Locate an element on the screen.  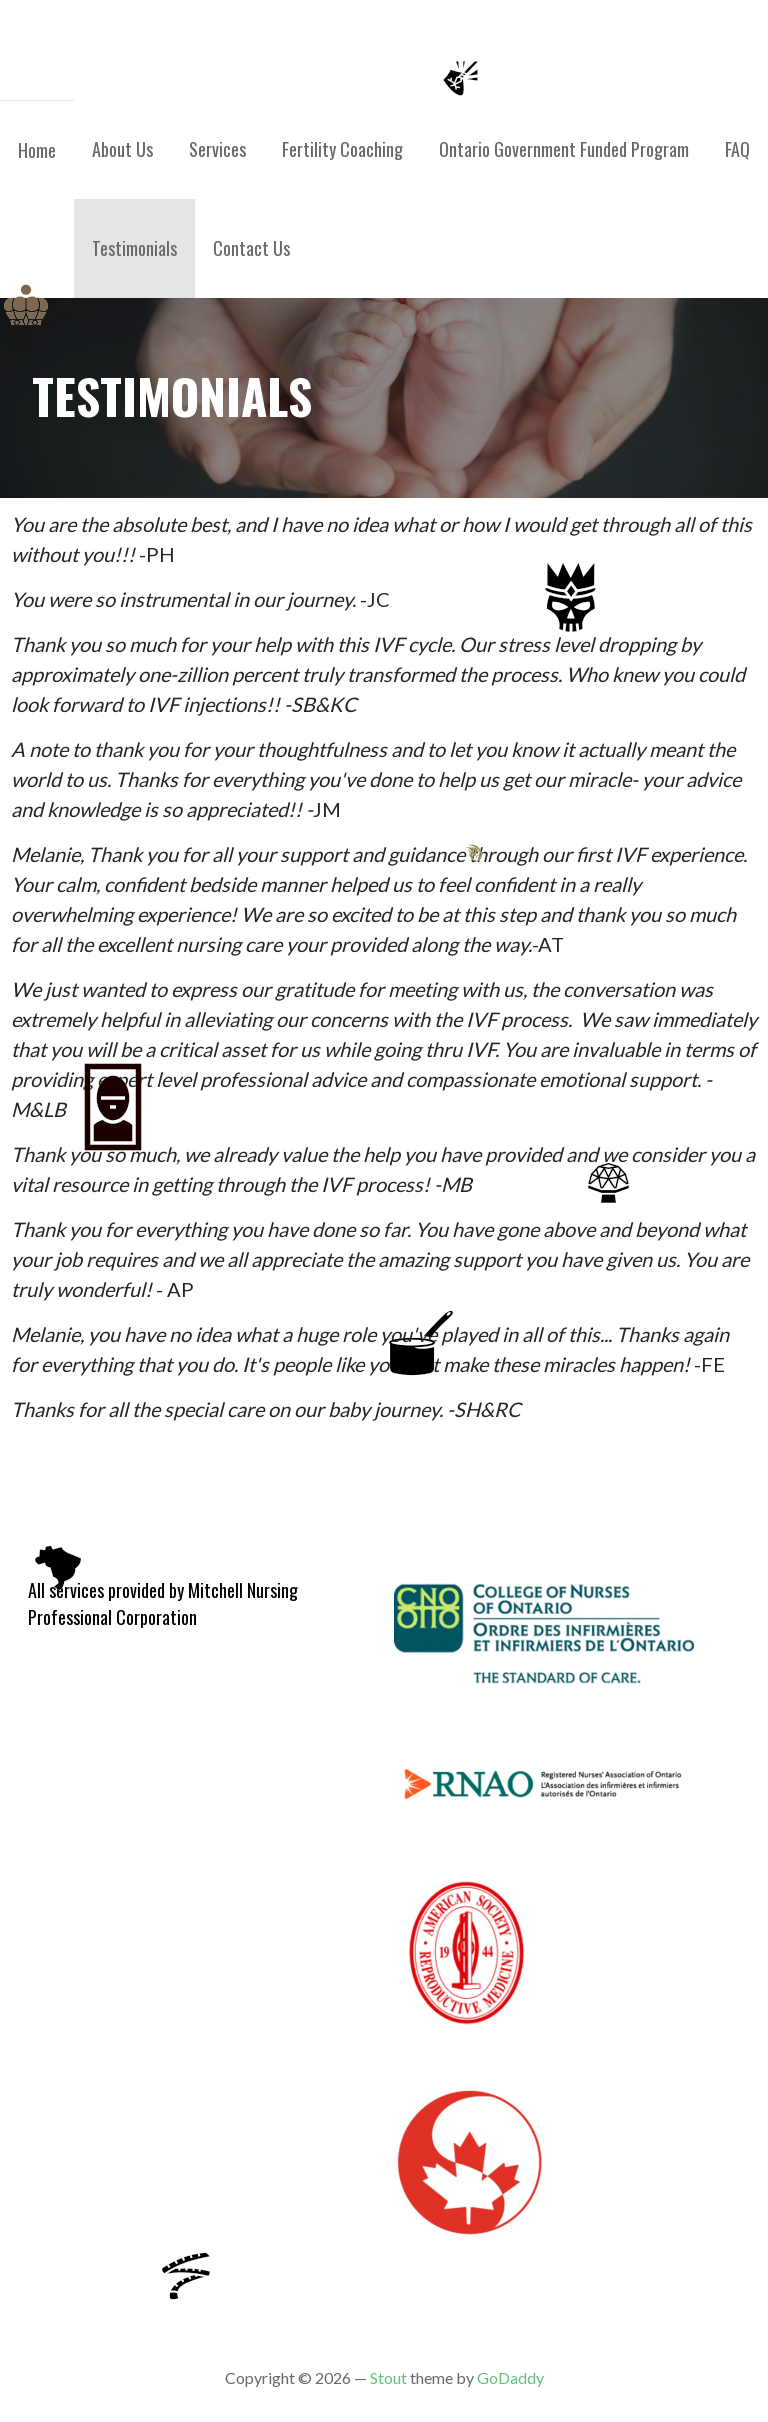
indicates damage taken or shield breaking is located at coordinates (460, 78).